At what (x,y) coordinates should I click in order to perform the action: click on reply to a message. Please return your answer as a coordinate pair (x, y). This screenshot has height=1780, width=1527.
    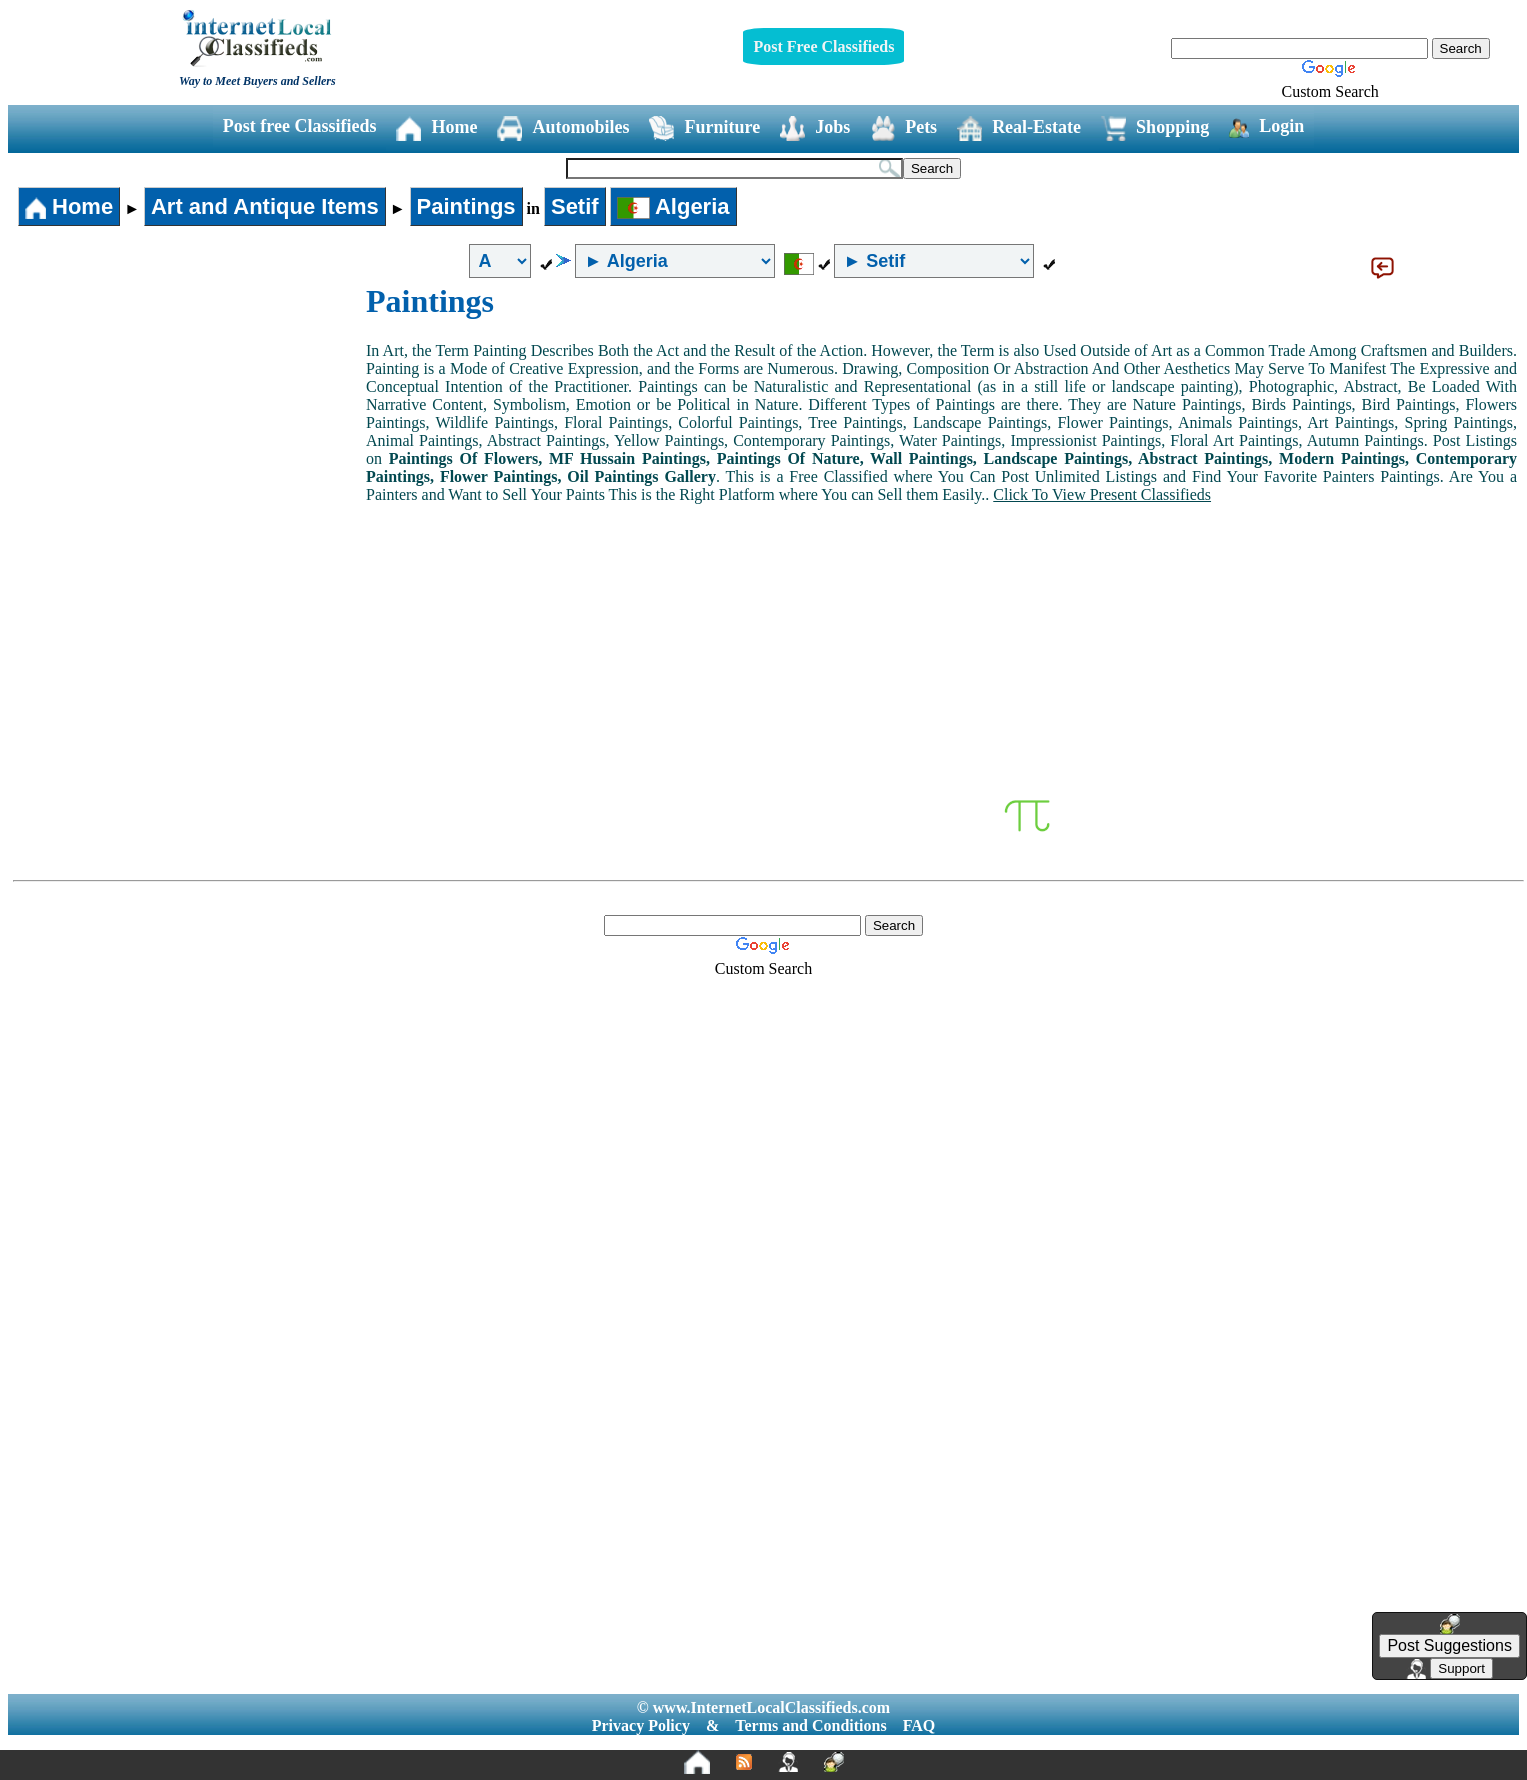
    Looking at the image, I should click on (1382, 267).